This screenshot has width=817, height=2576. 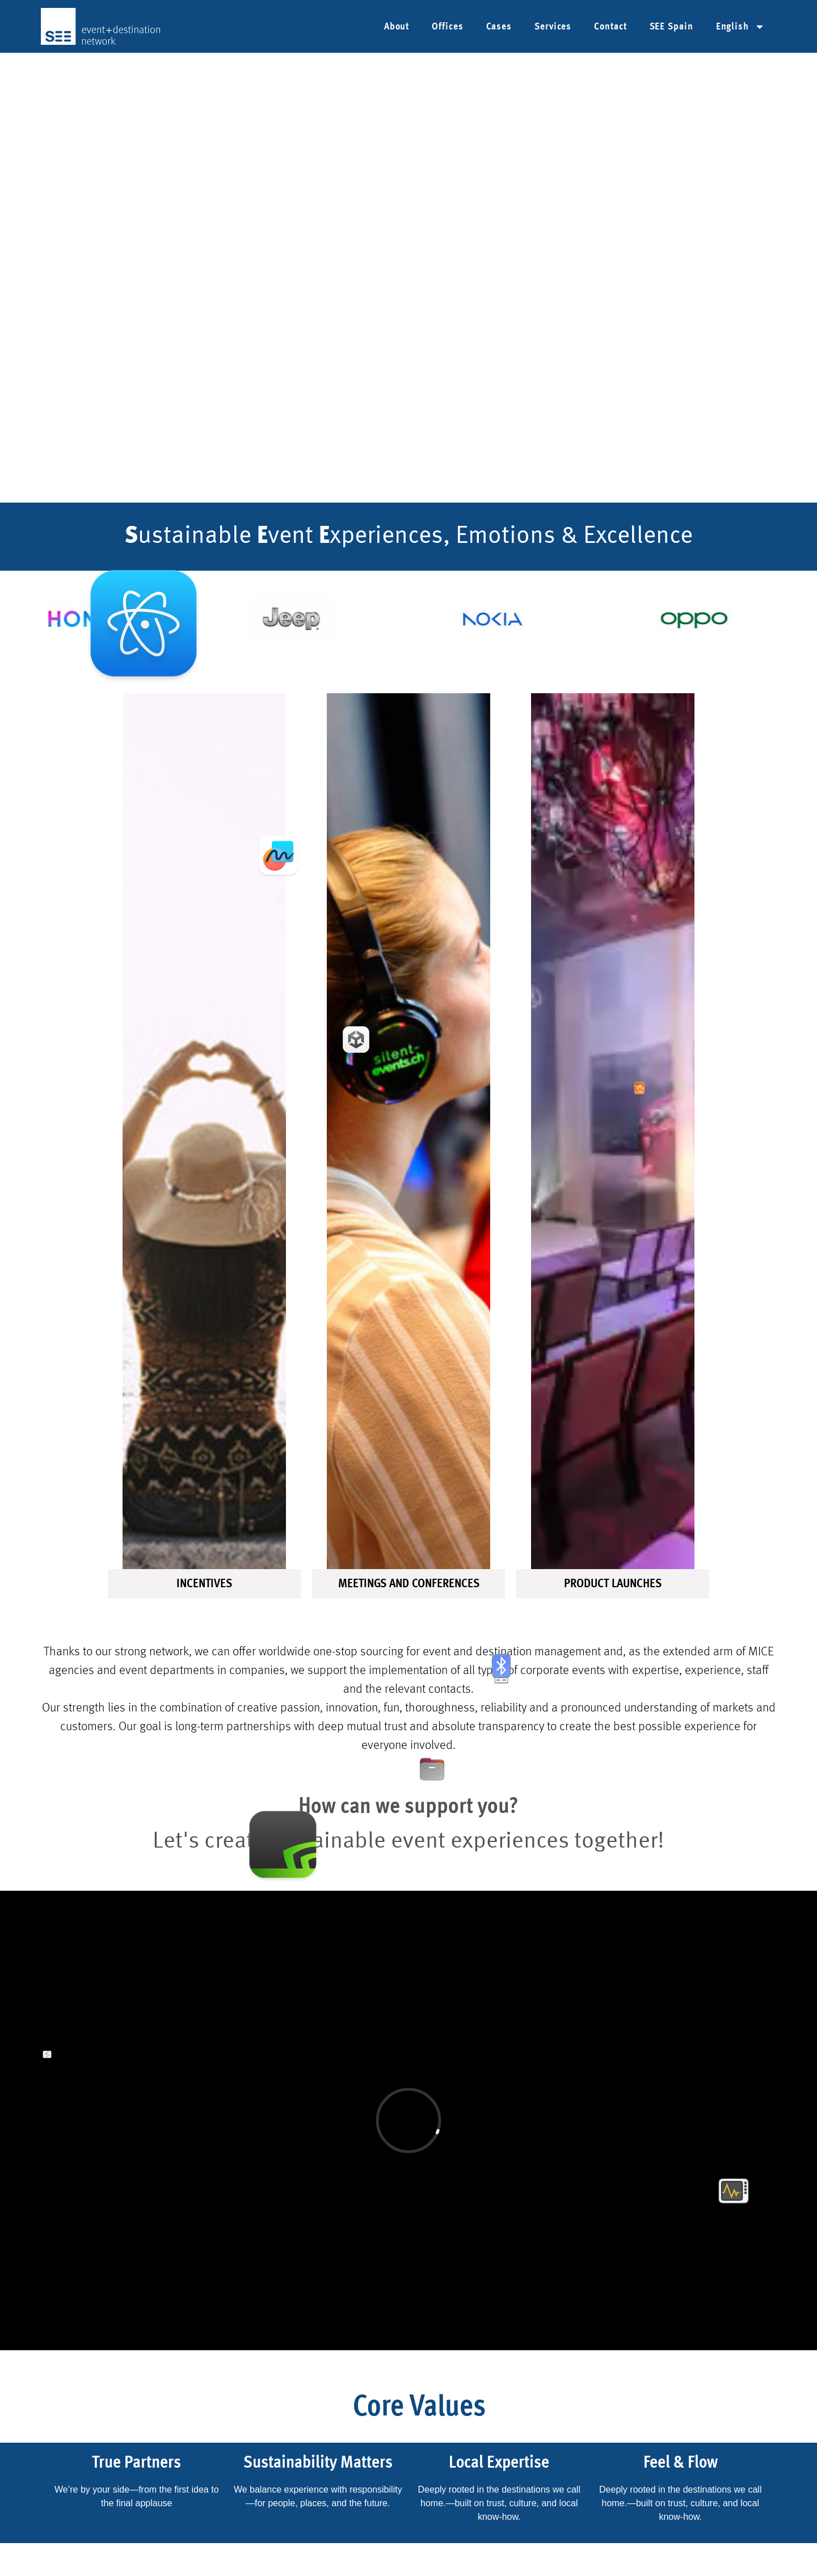 I want to click on open unity hub application, so click(x=356, y=1039).